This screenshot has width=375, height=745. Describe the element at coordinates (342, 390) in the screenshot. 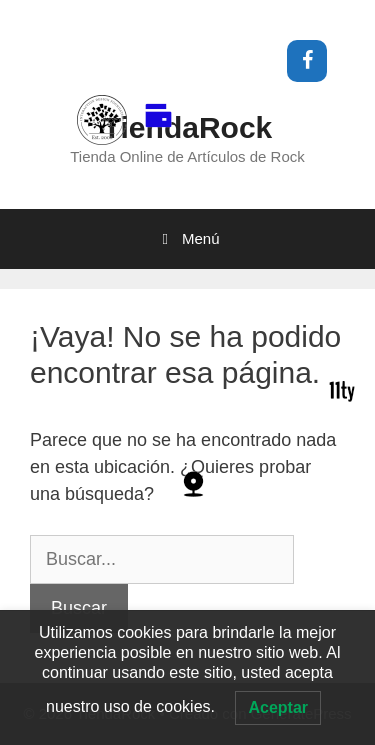

I see `Eleventy static site generator logo` at that location.